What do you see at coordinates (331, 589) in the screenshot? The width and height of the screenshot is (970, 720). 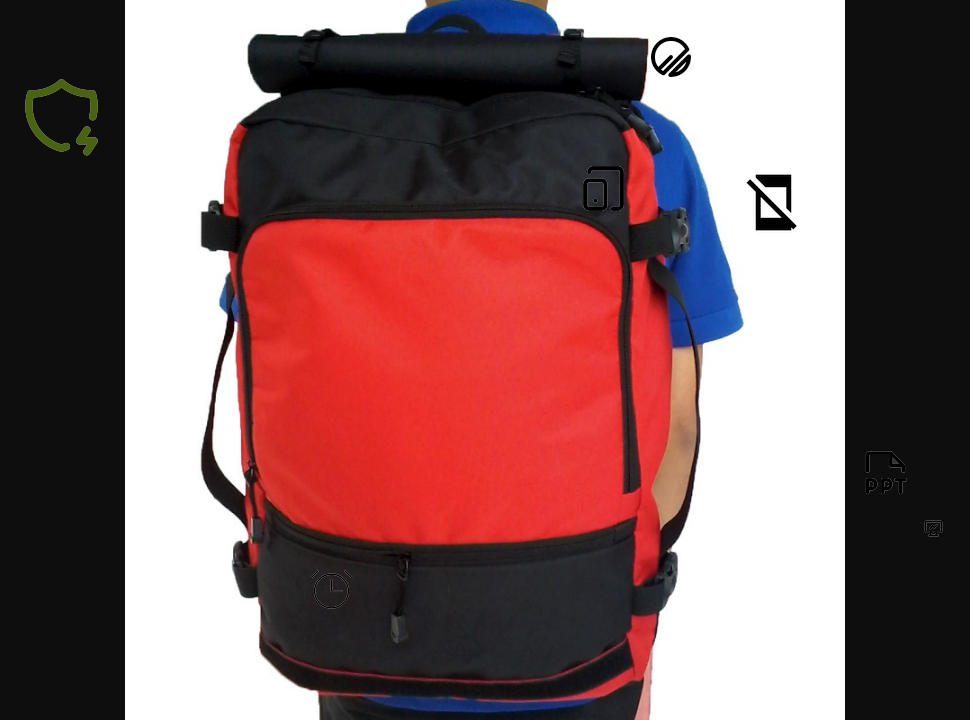 I see `set or manage alarms` at bounding box center [331, 589].